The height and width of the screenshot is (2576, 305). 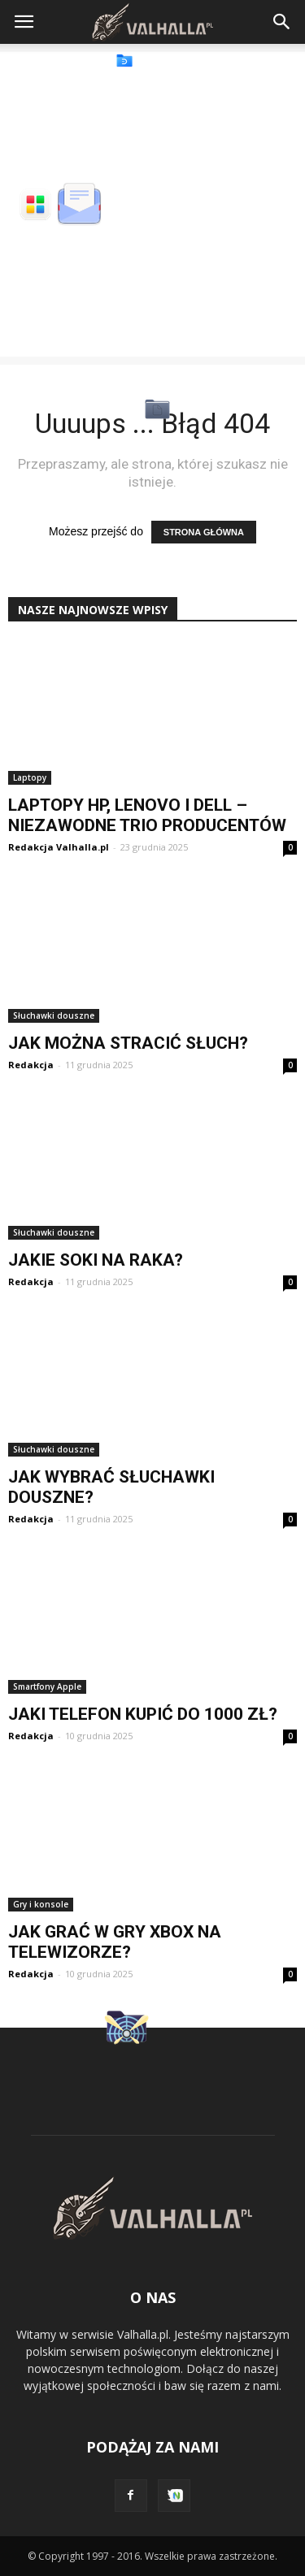 What do you see at coordinates (126, 2027) in the screenshot?
I see `open folder containing pokémon beast ball assets` at bounding box center [126, 2027].